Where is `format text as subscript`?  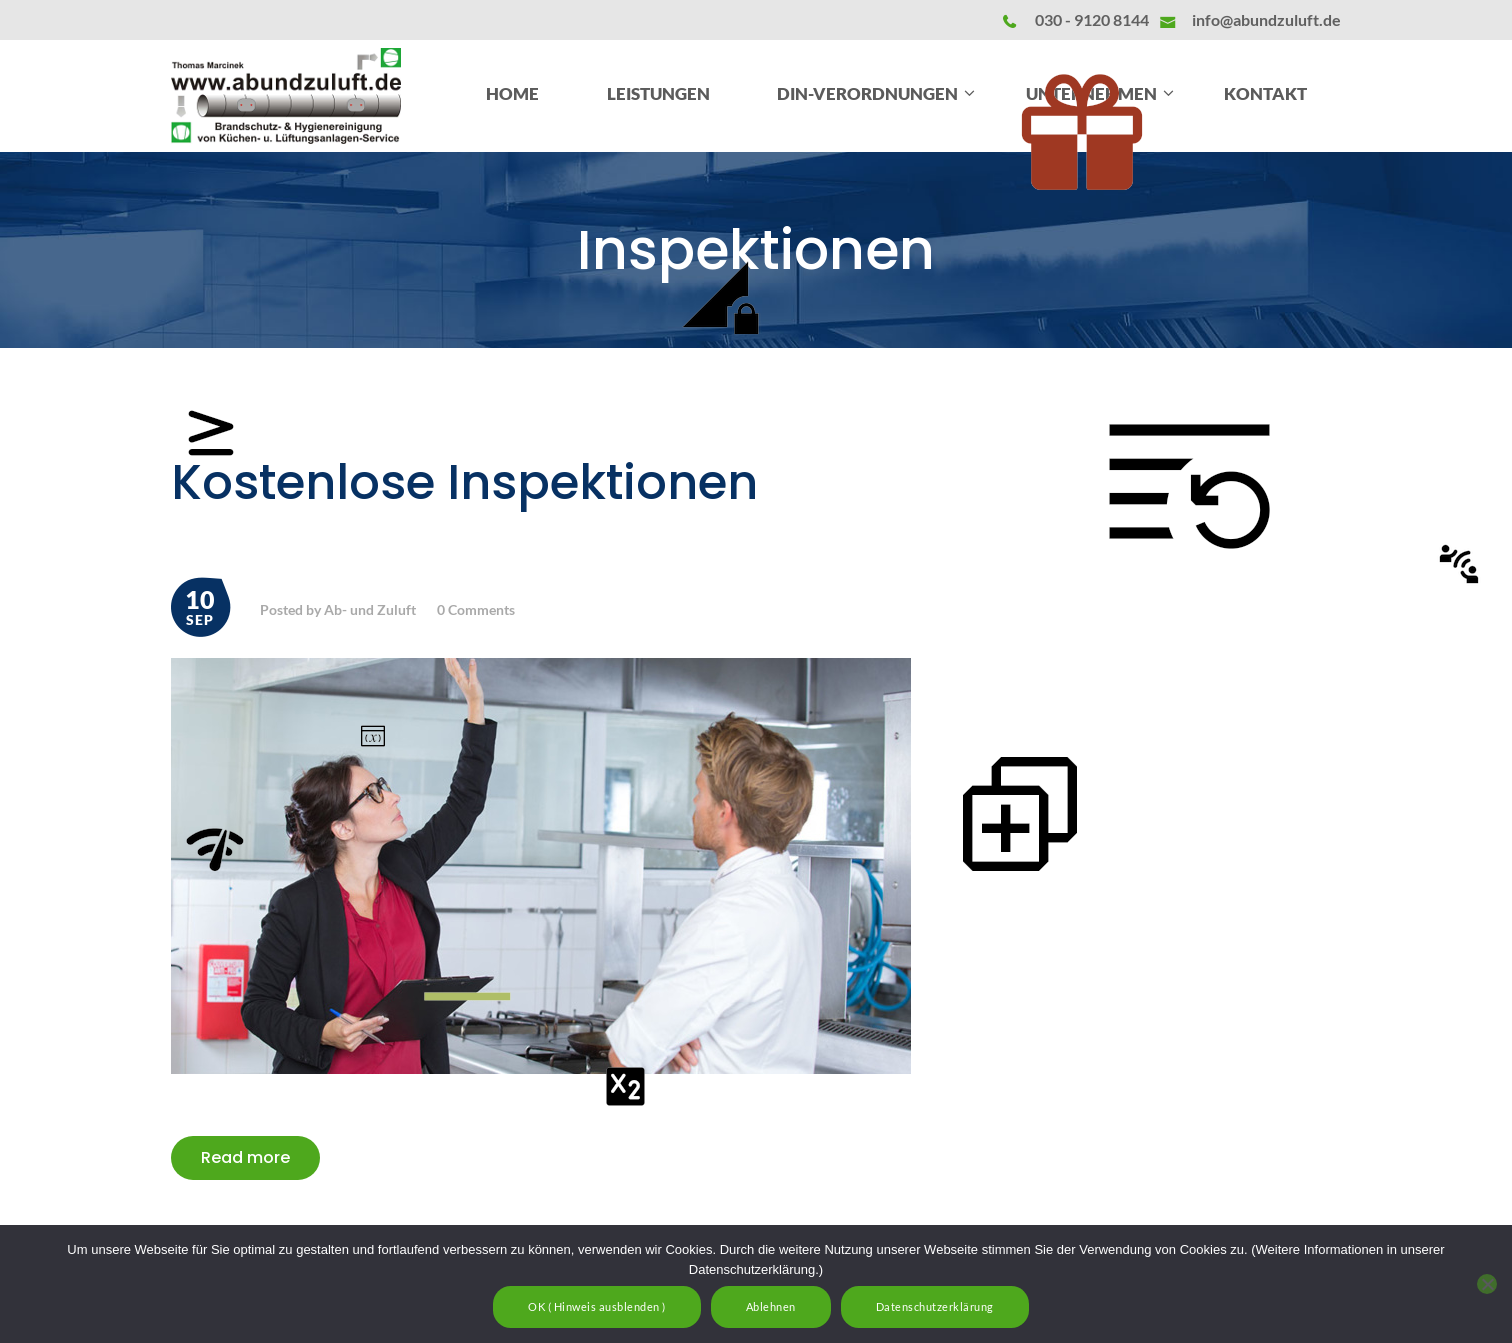 format text as subscript is located at coordinates (625, 1086).